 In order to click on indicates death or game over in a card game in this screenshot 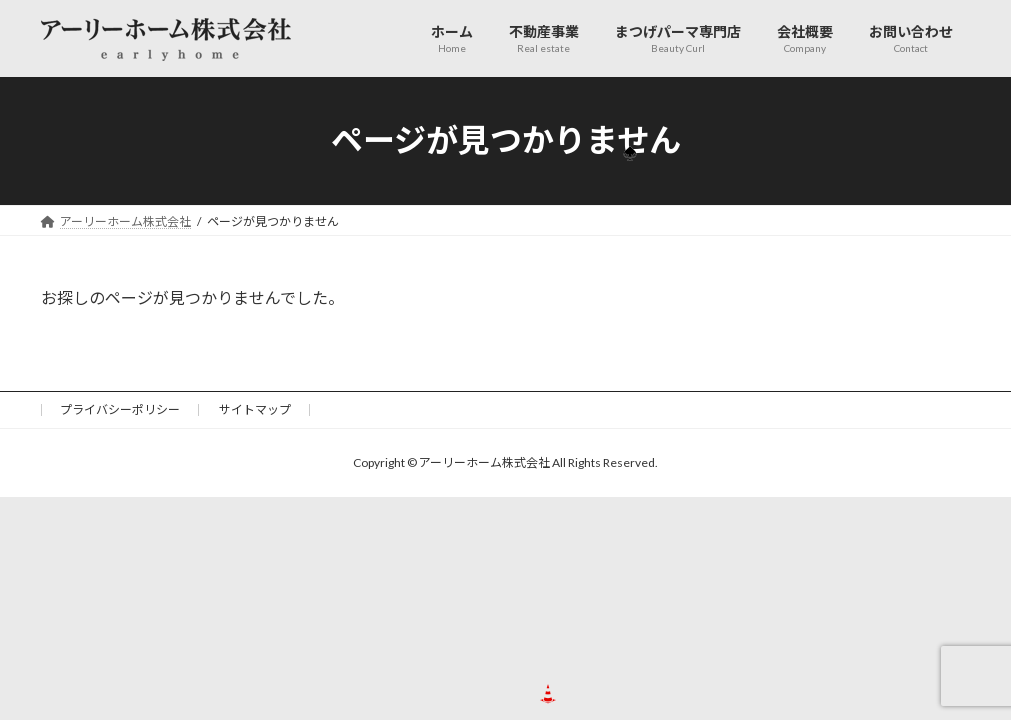, I will do `click(630, 153)`.